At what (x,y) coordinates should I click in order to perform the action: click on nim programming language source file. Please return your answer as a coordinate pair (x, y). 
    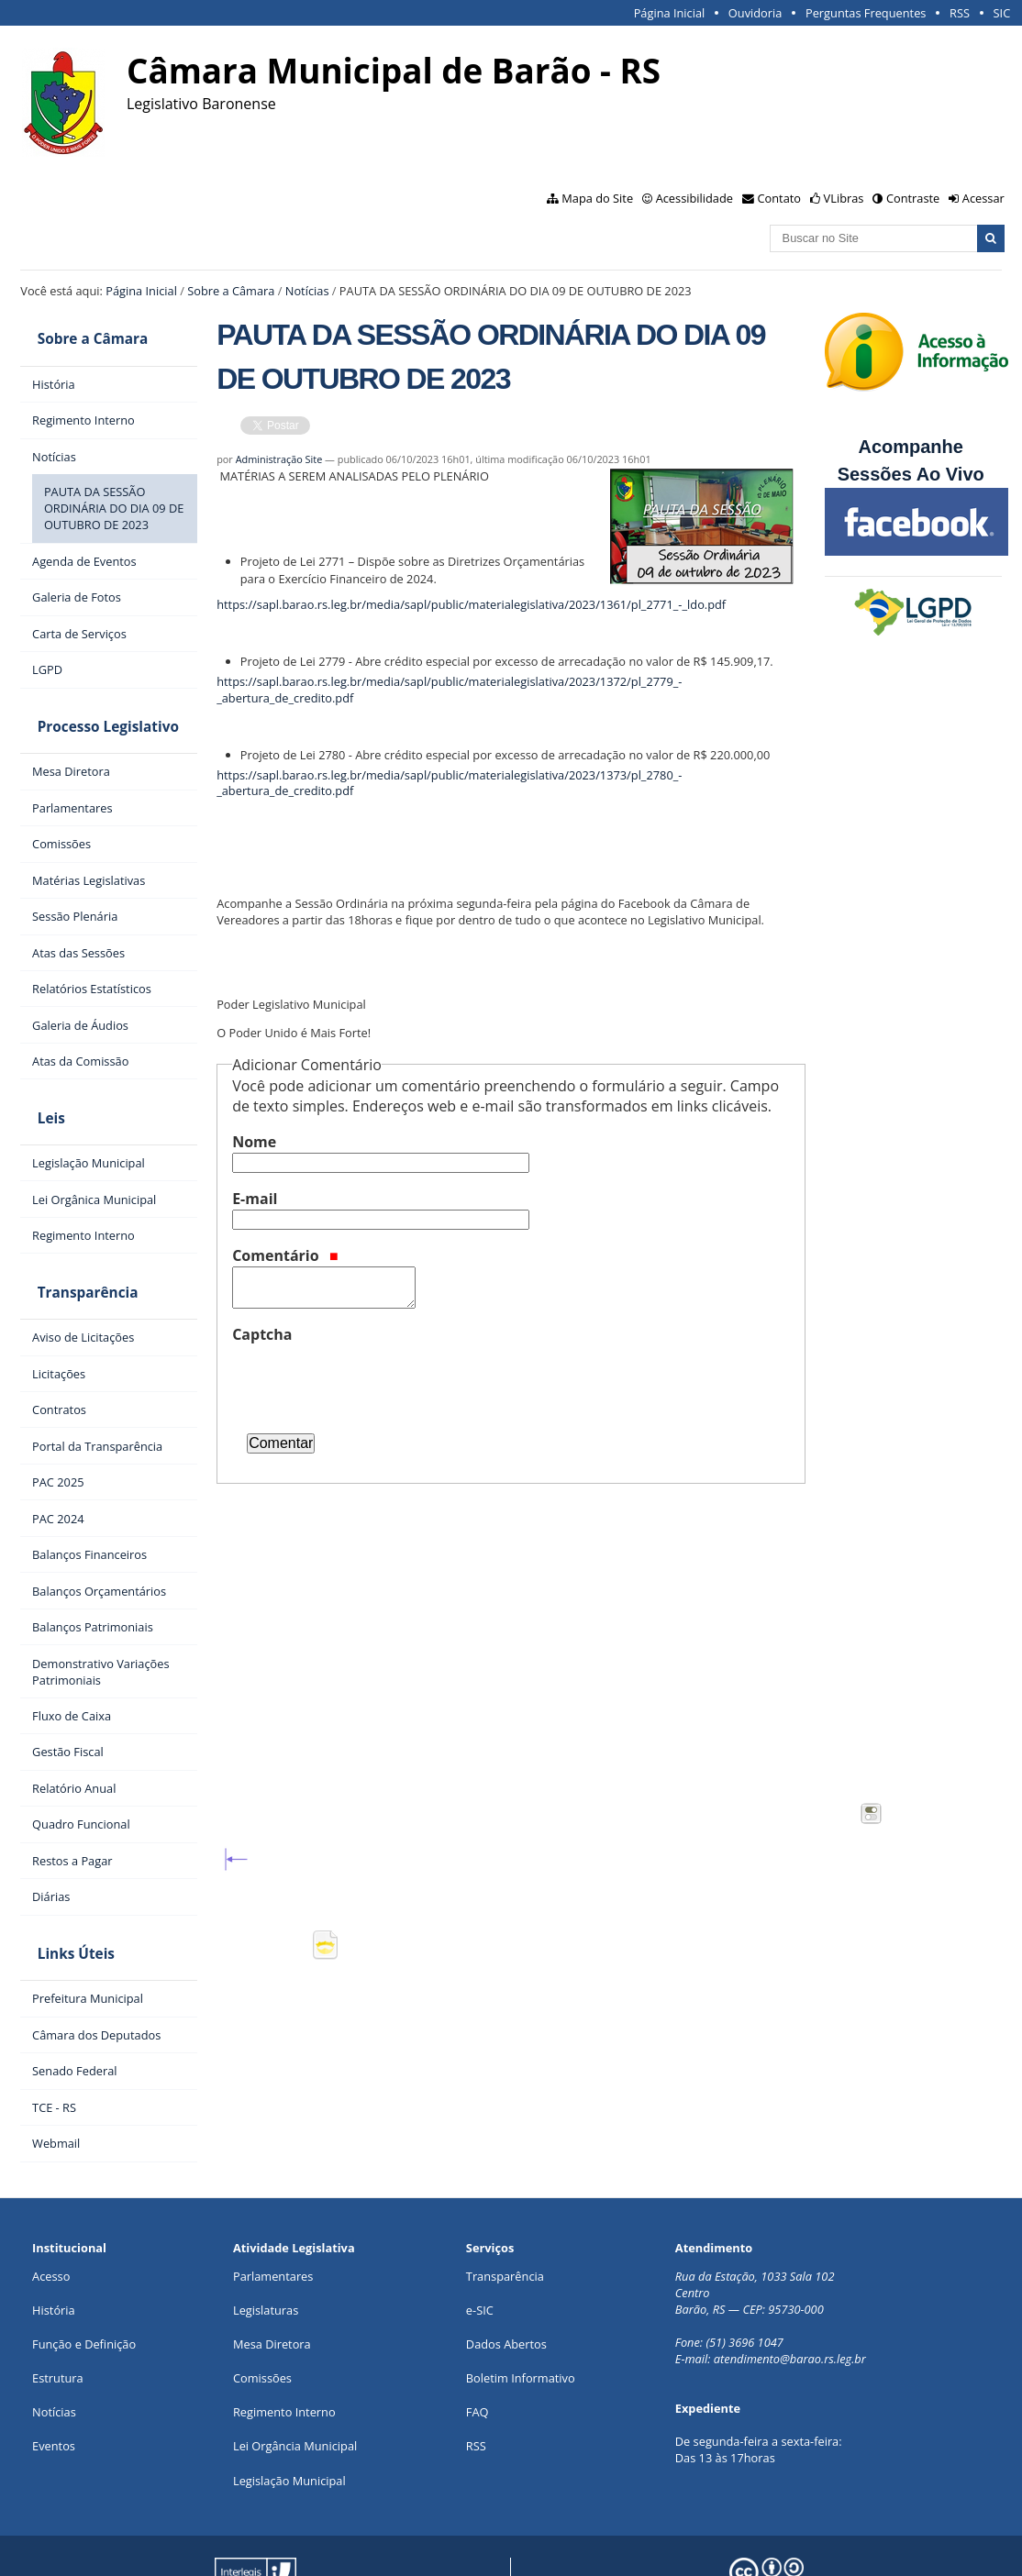
    Looking at the image, I should click on (325, 1944).